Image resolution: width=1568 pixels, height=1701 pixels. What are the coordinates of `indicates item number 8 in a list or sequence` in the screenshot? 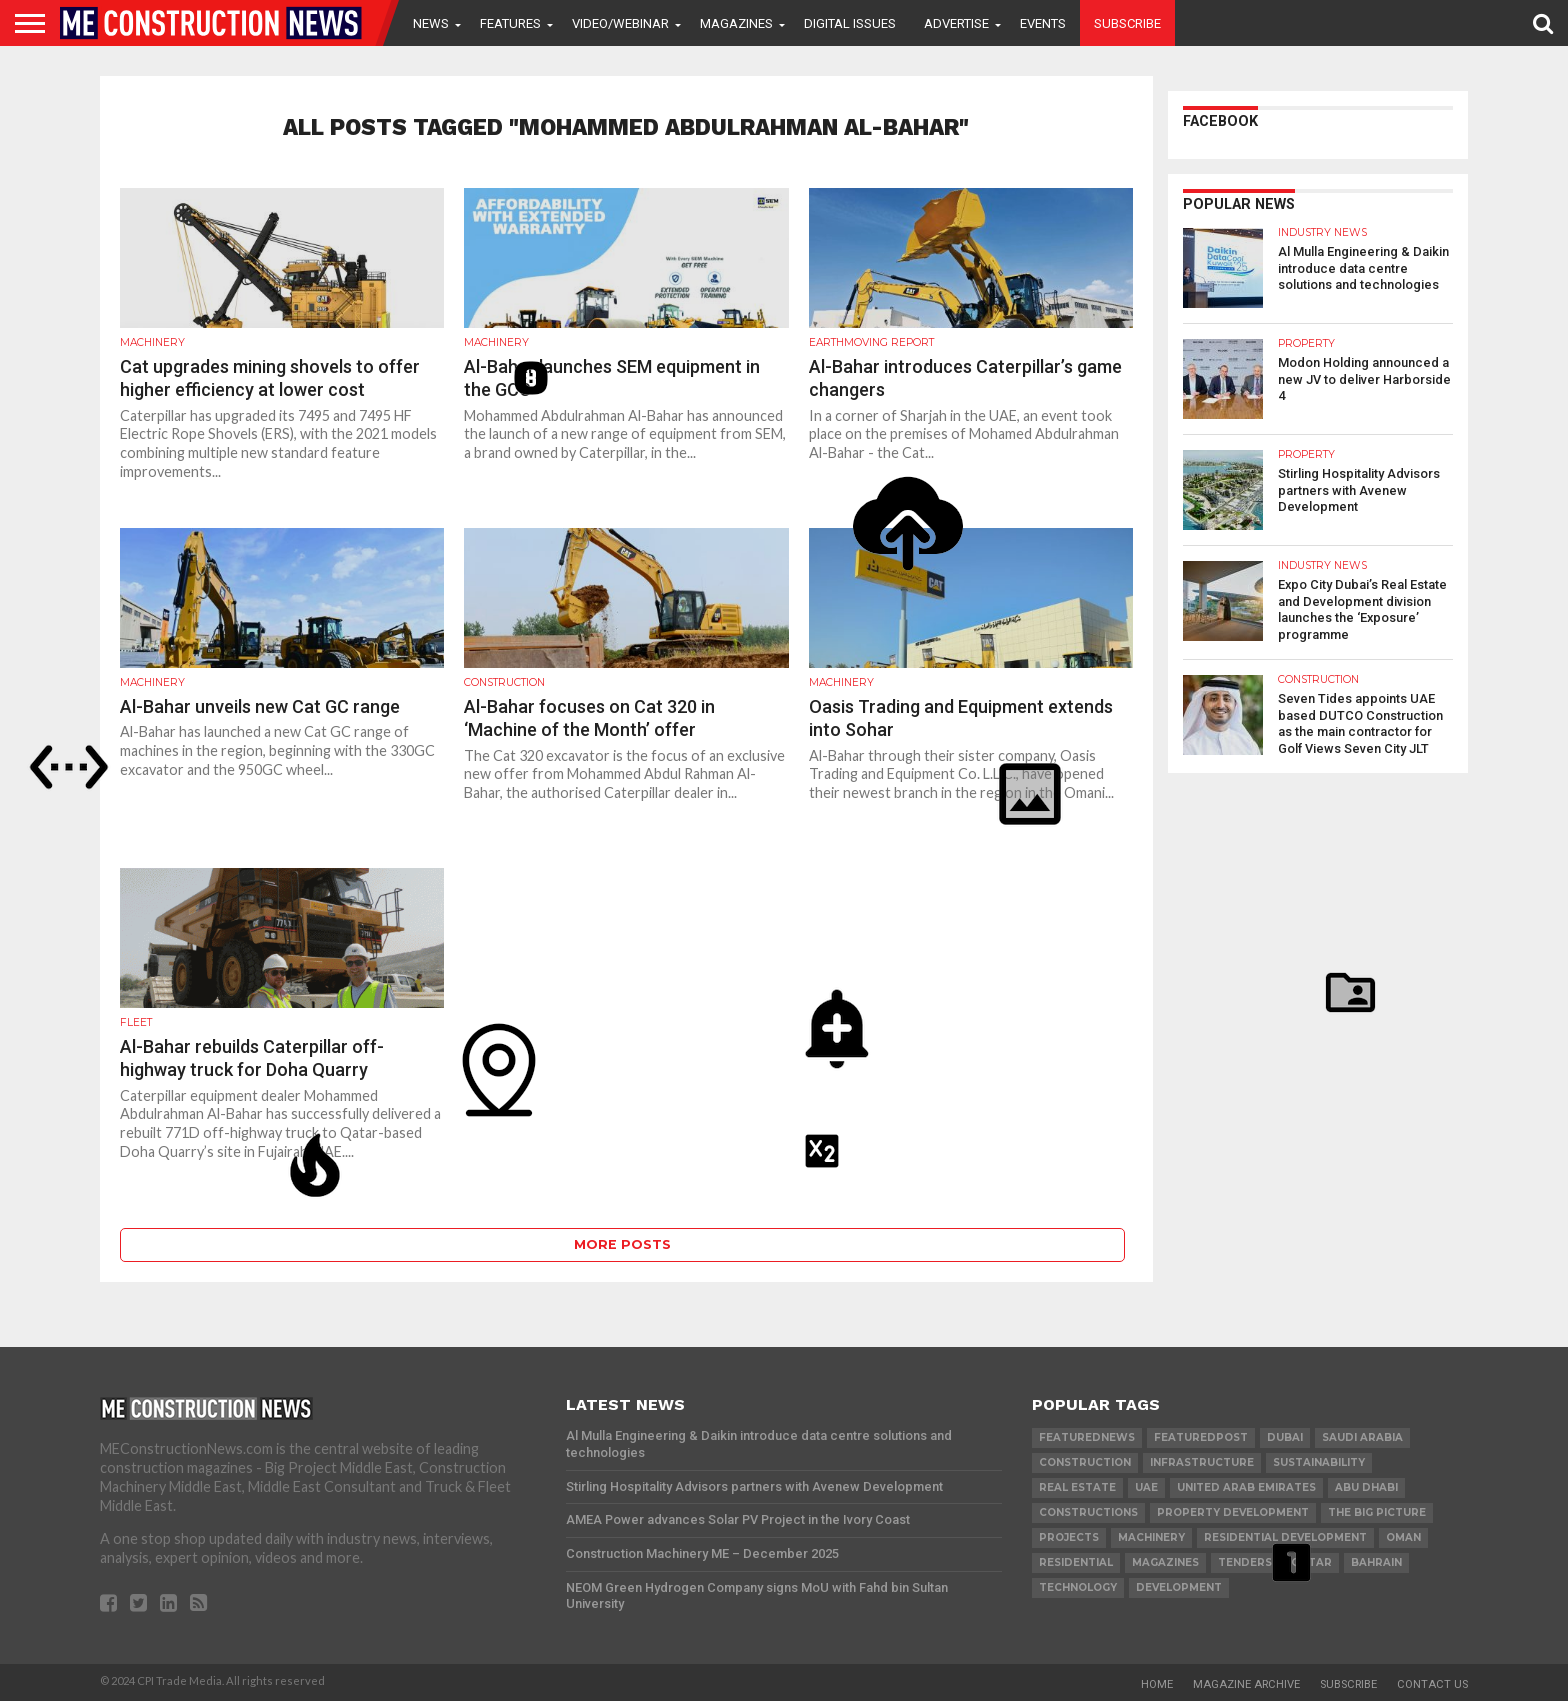 It's located at (531, 378).